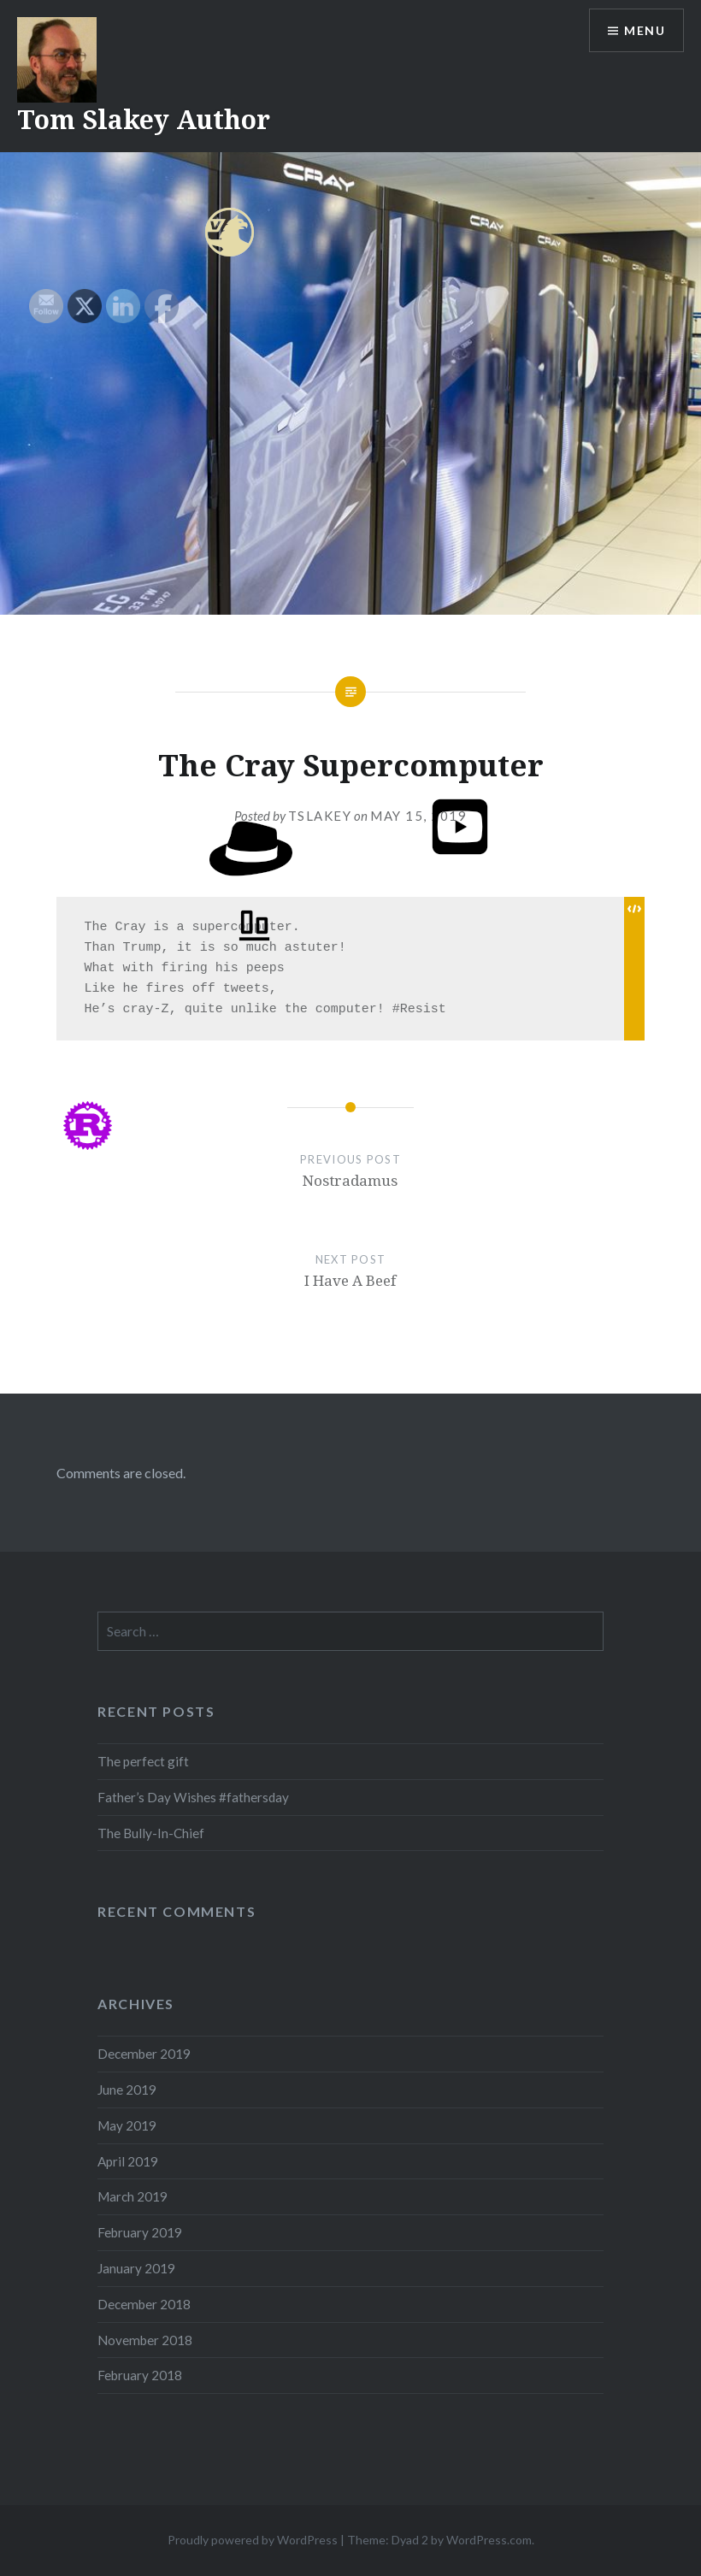 This screenshot has width=701, height=2576. Describe the element at coordinates (460, 827) in the screenshot. I see `open YouTube app` at that location.